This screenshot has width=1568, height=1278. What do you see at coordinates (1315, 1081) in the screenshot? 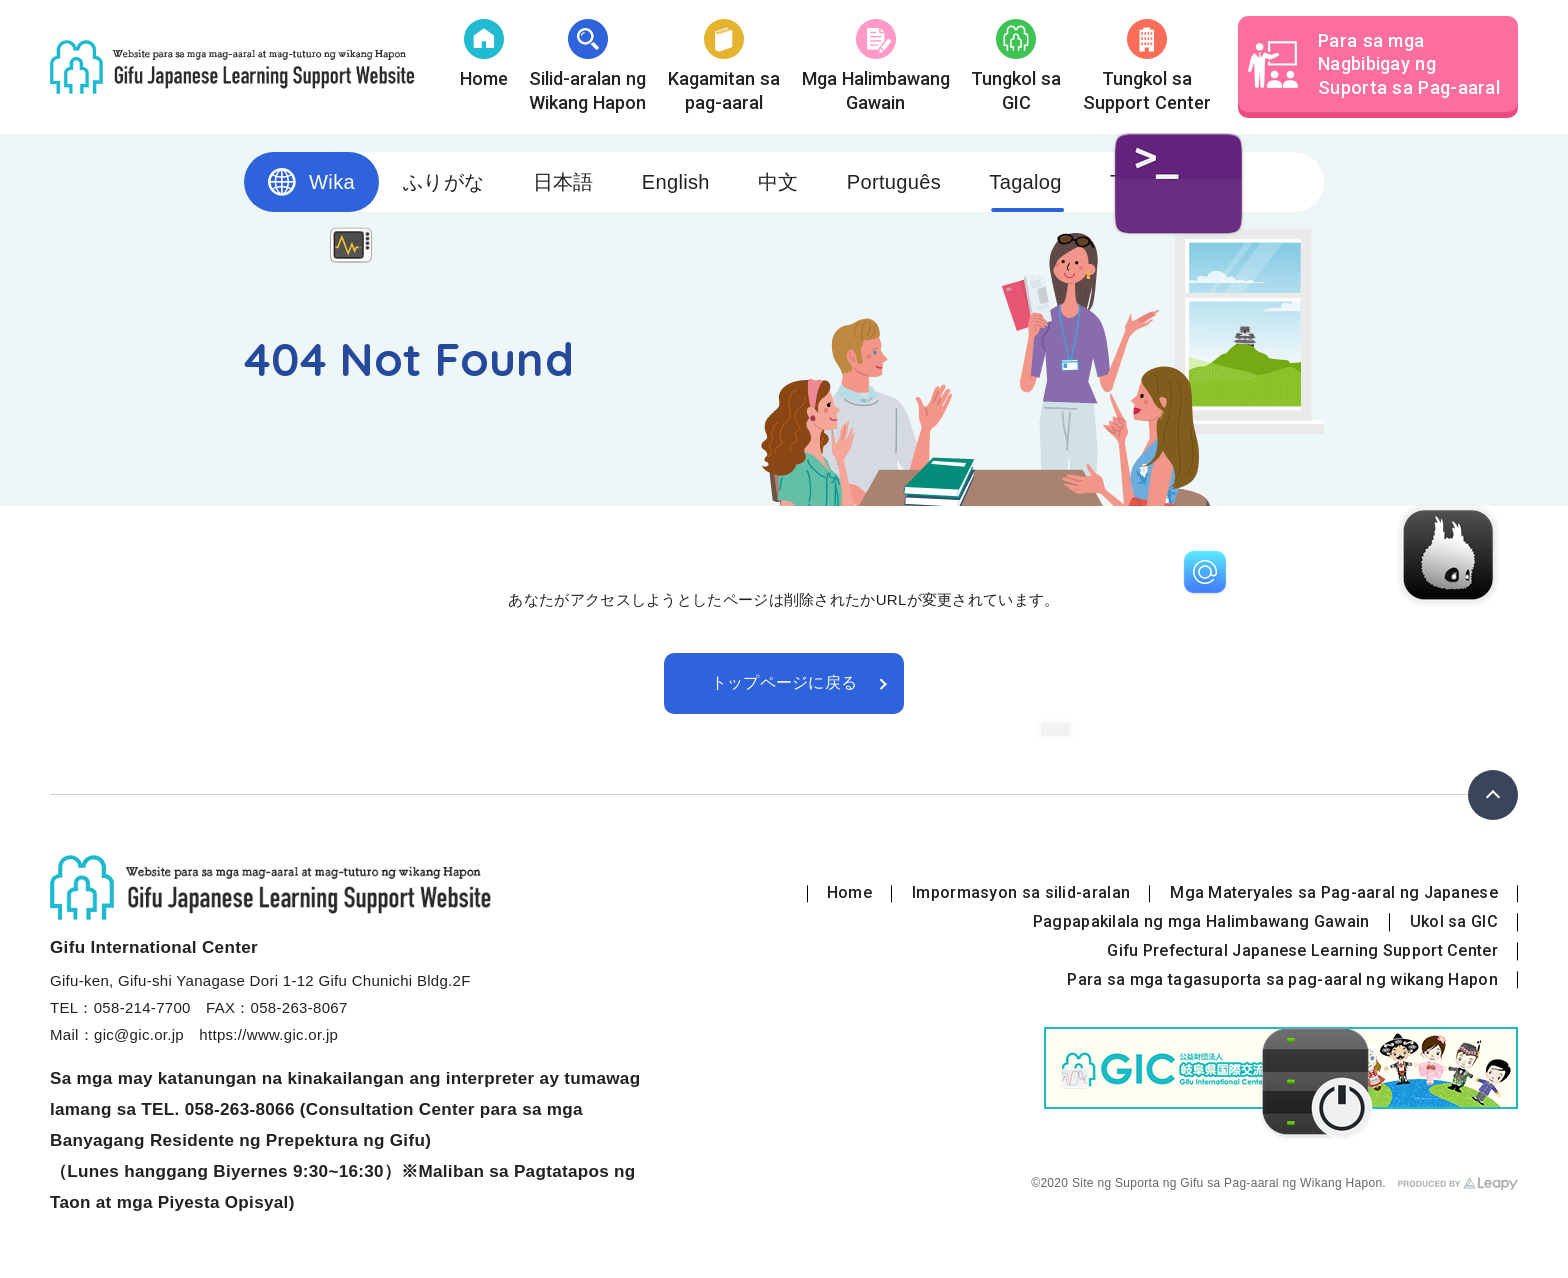
I see `configure network server boot preferences` at bounding box center [1315, 1081].